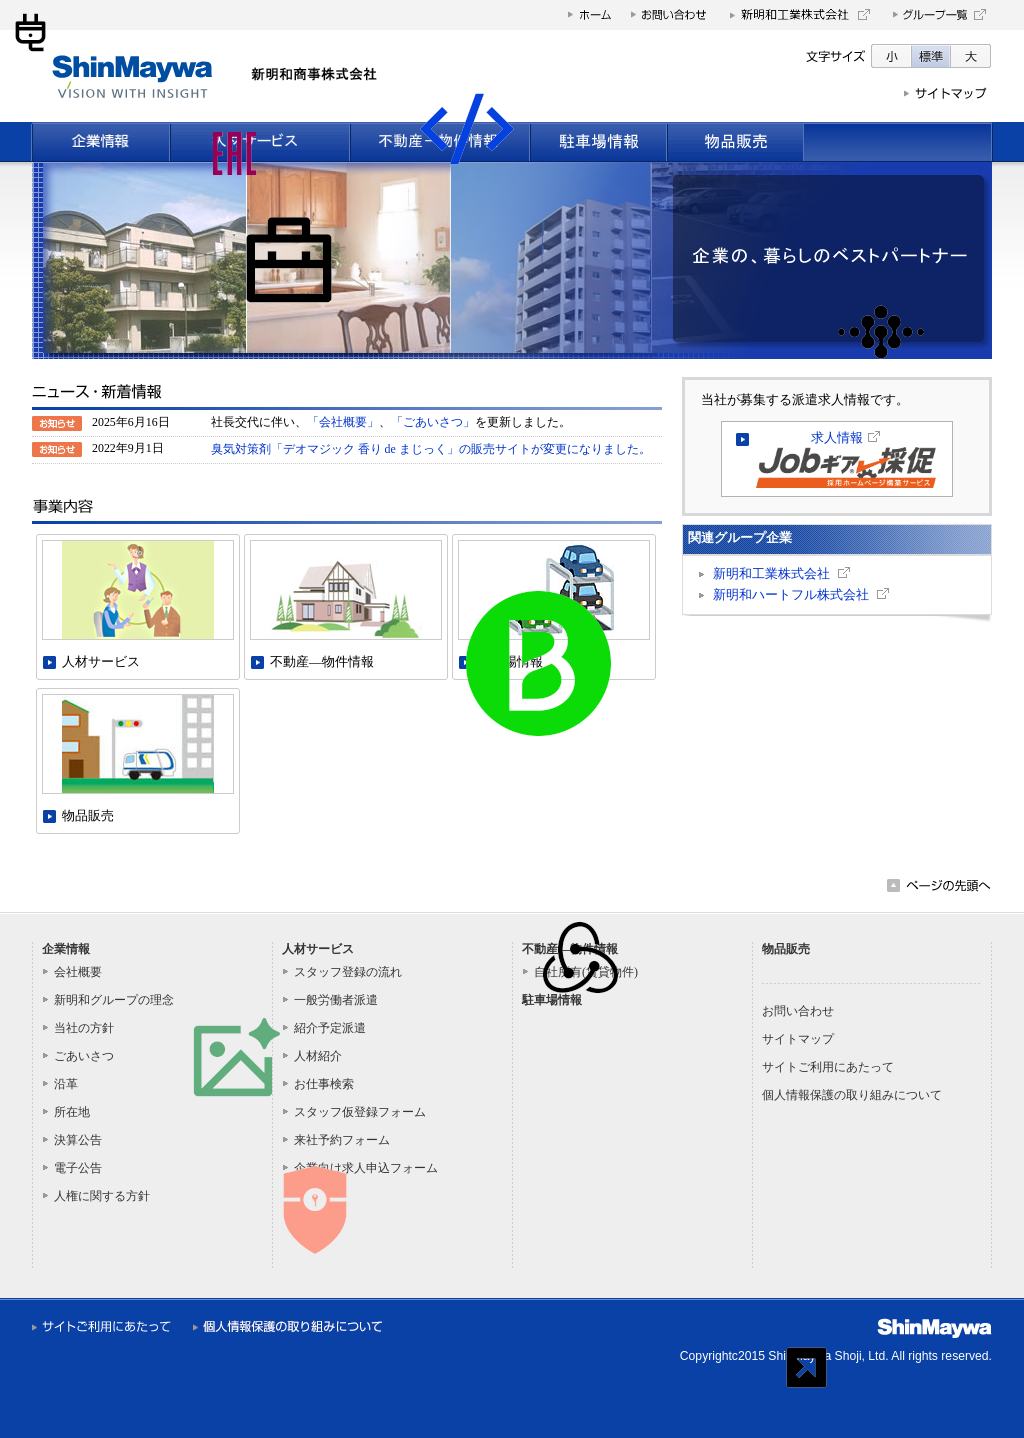 This screenshot has height=1438, width=1024. Describe the element at coordinates (234, 153) in the screenshot. I see `EAC (Eurasian Conformity) certification mark` at that location.